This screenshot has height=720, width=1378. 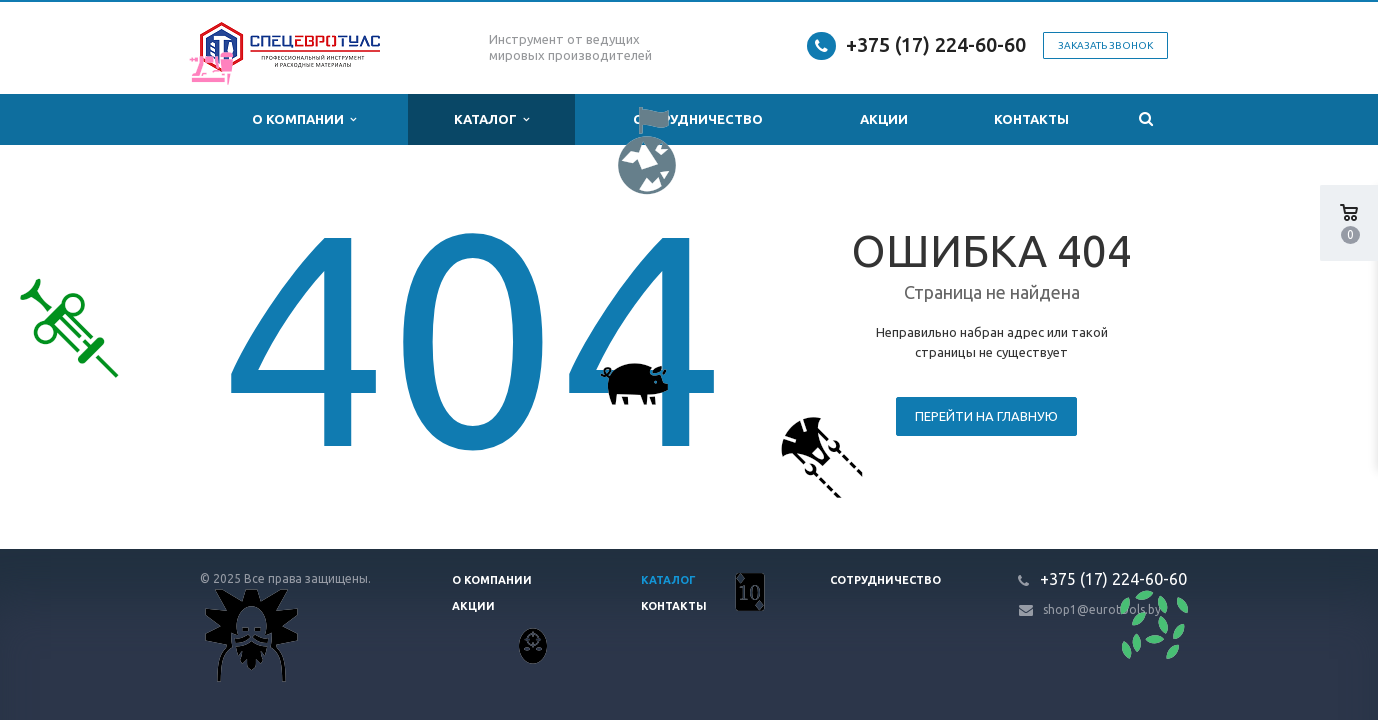 What do you see at coordinates (647, 150) in the screenshot?
I see `conquer or claim a planet in a strategy game` at bounding box center [647, 150].